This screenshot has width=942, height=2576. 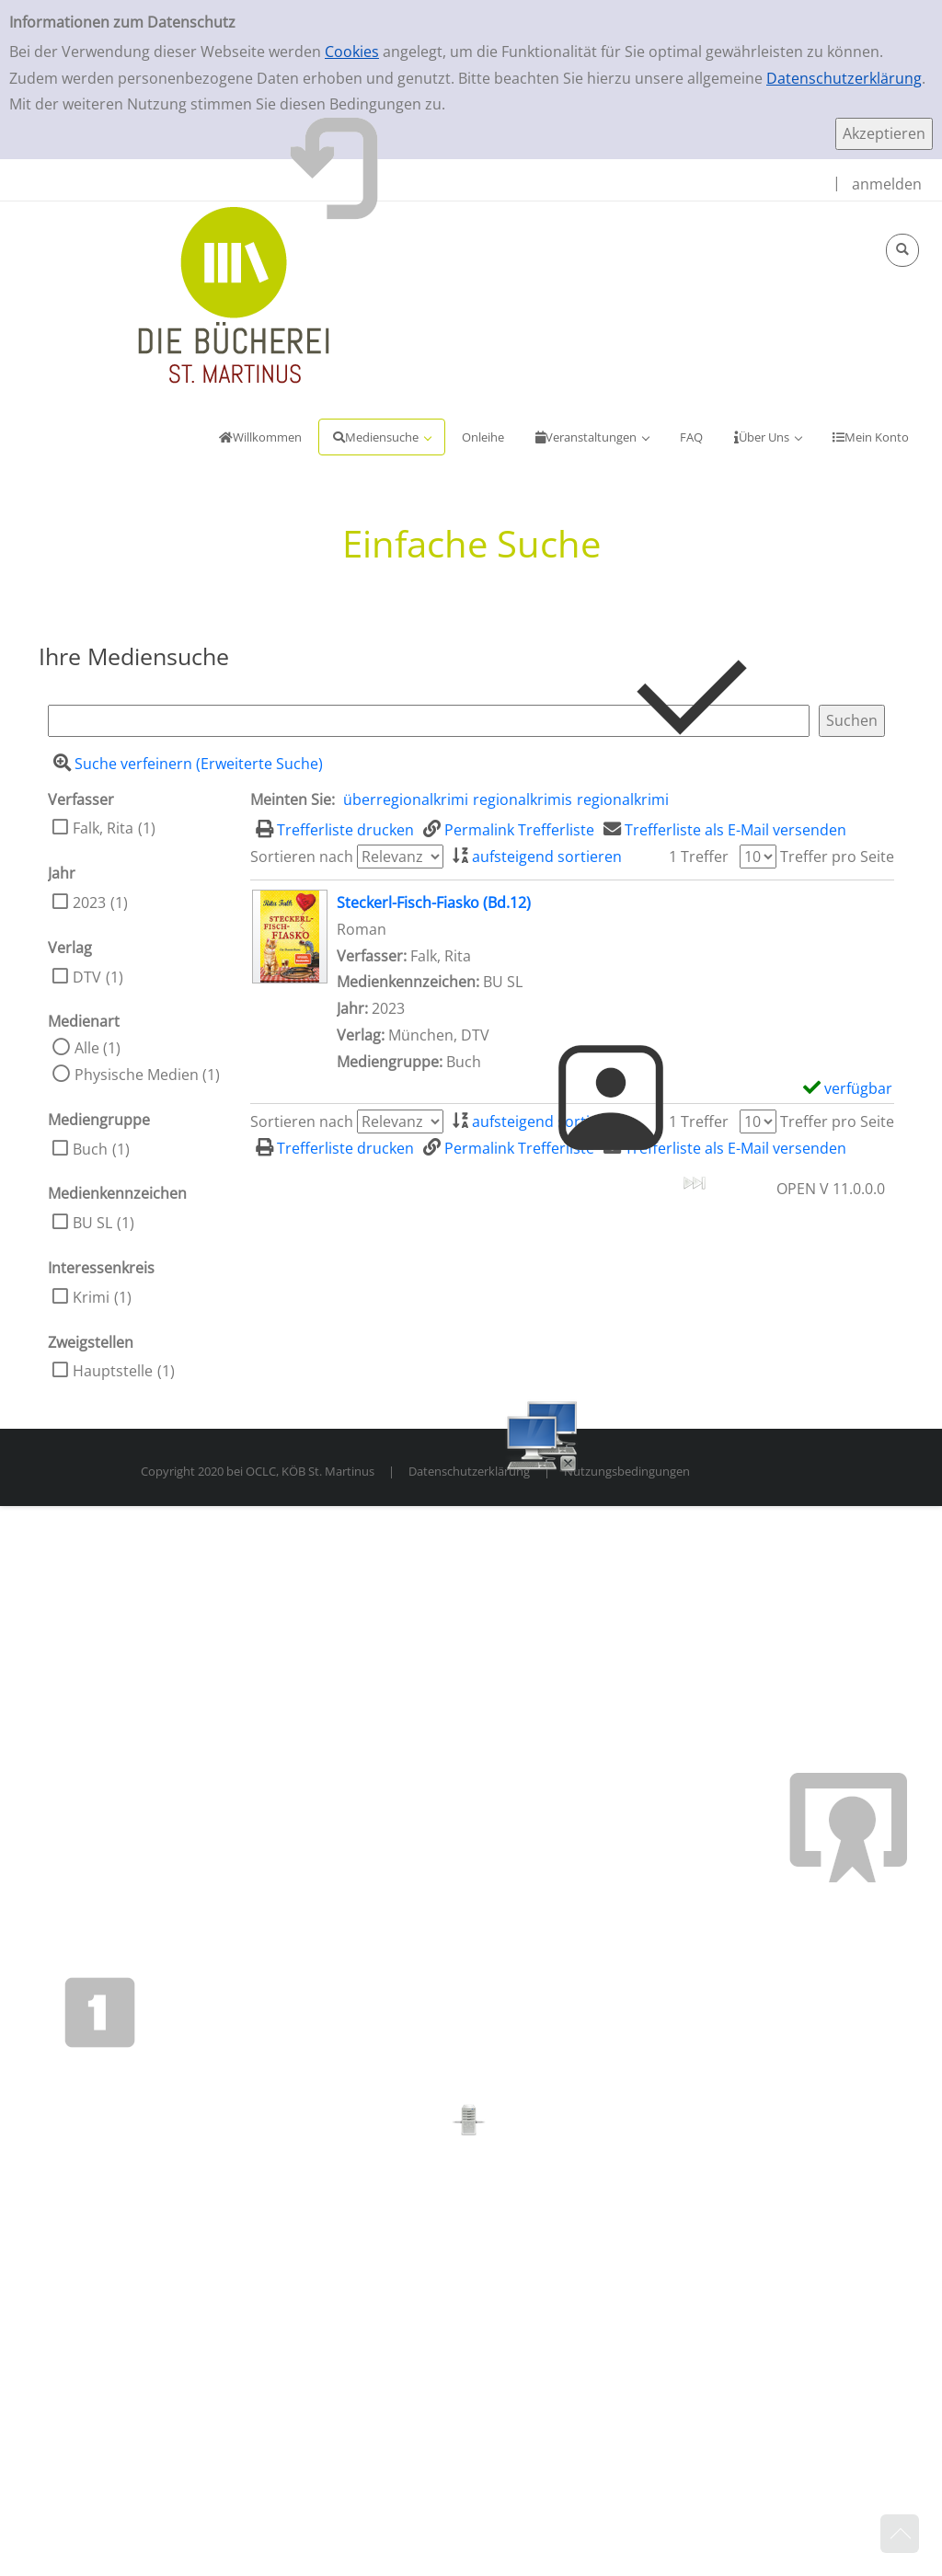 I want to click on skip to next track in media player, so click(x=695, y=1183).